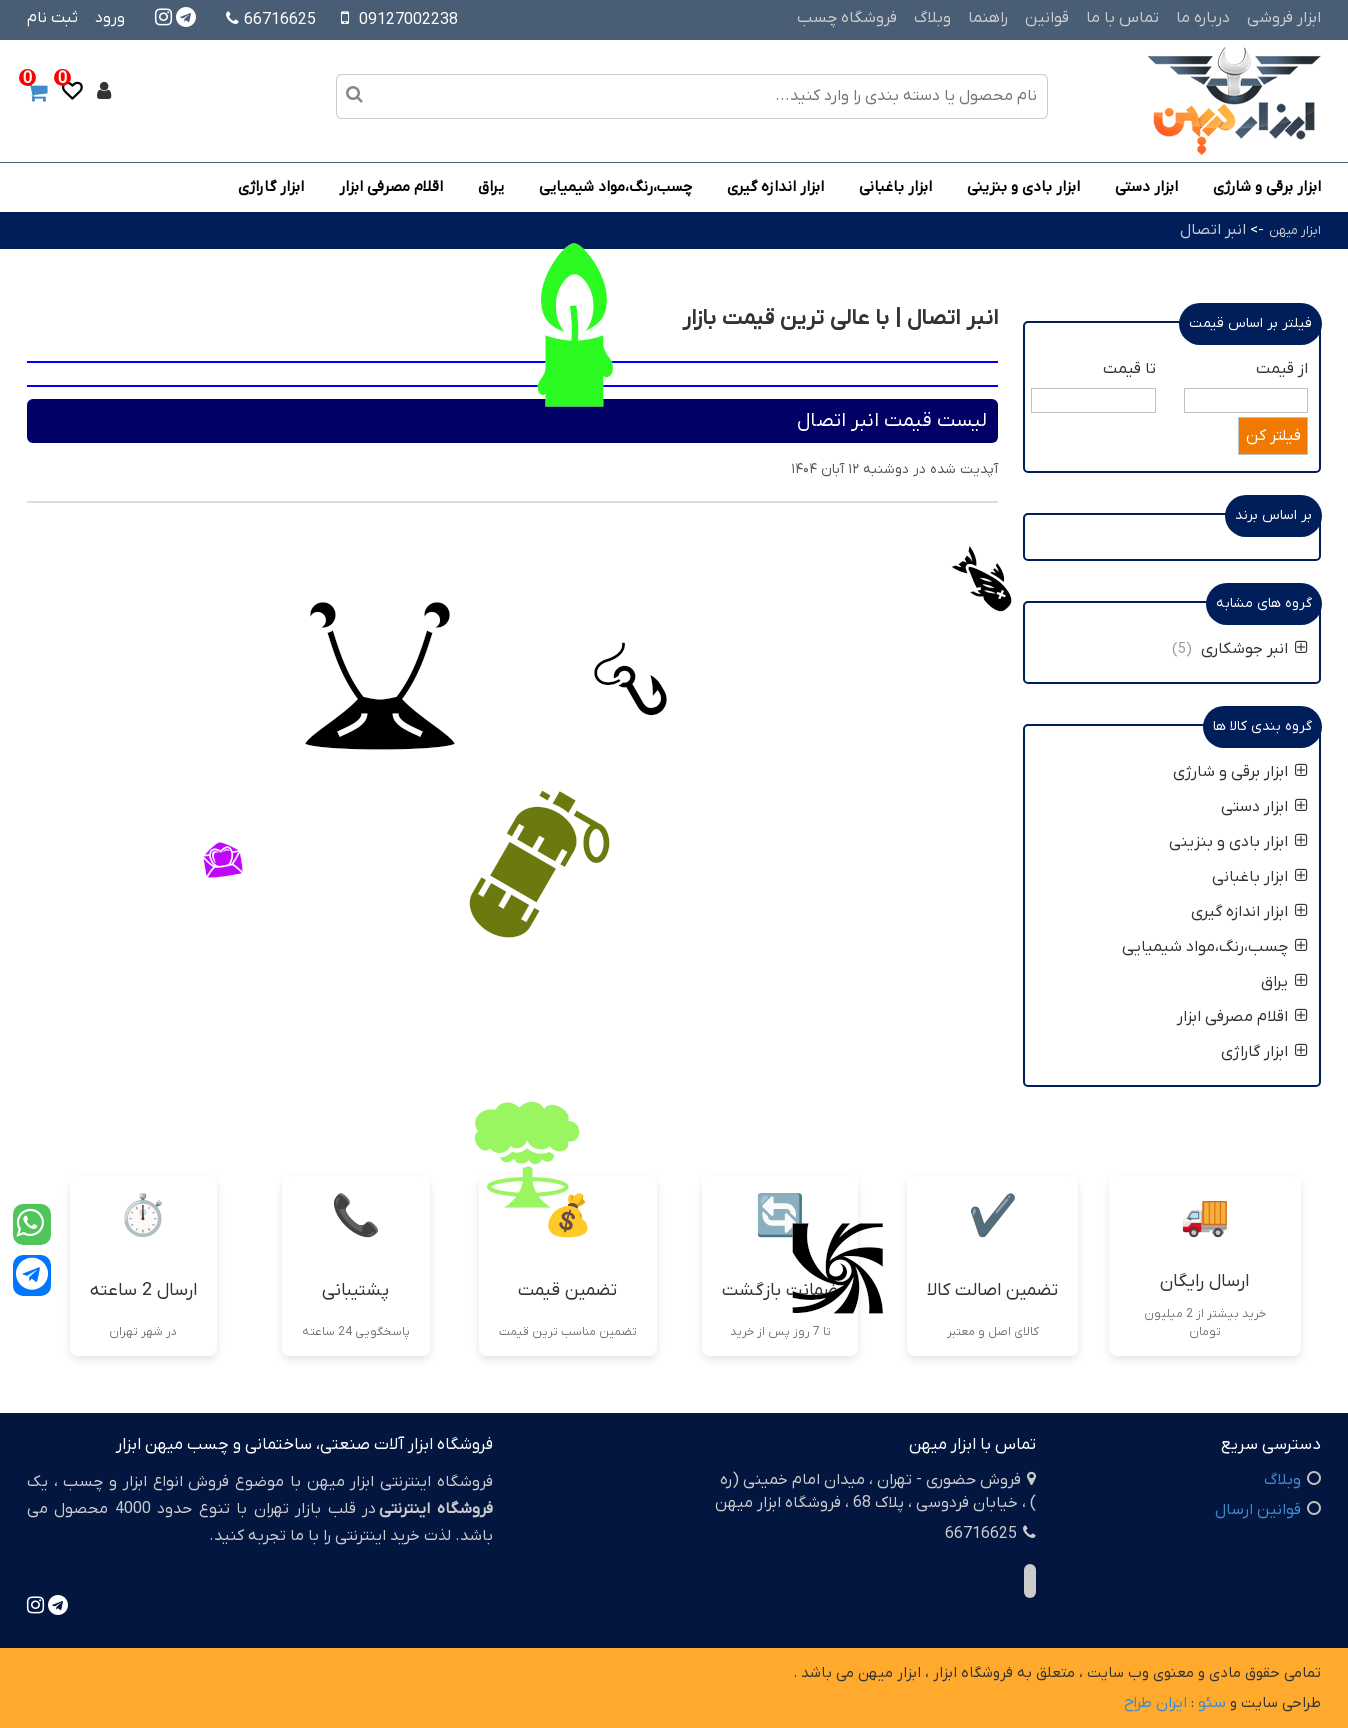 The height and width of the screenshot is (1728, 1348). Describe the element at coordinates (573, 325) in the screenshot. I see `toggle ambient or night mode lighting` at that location.